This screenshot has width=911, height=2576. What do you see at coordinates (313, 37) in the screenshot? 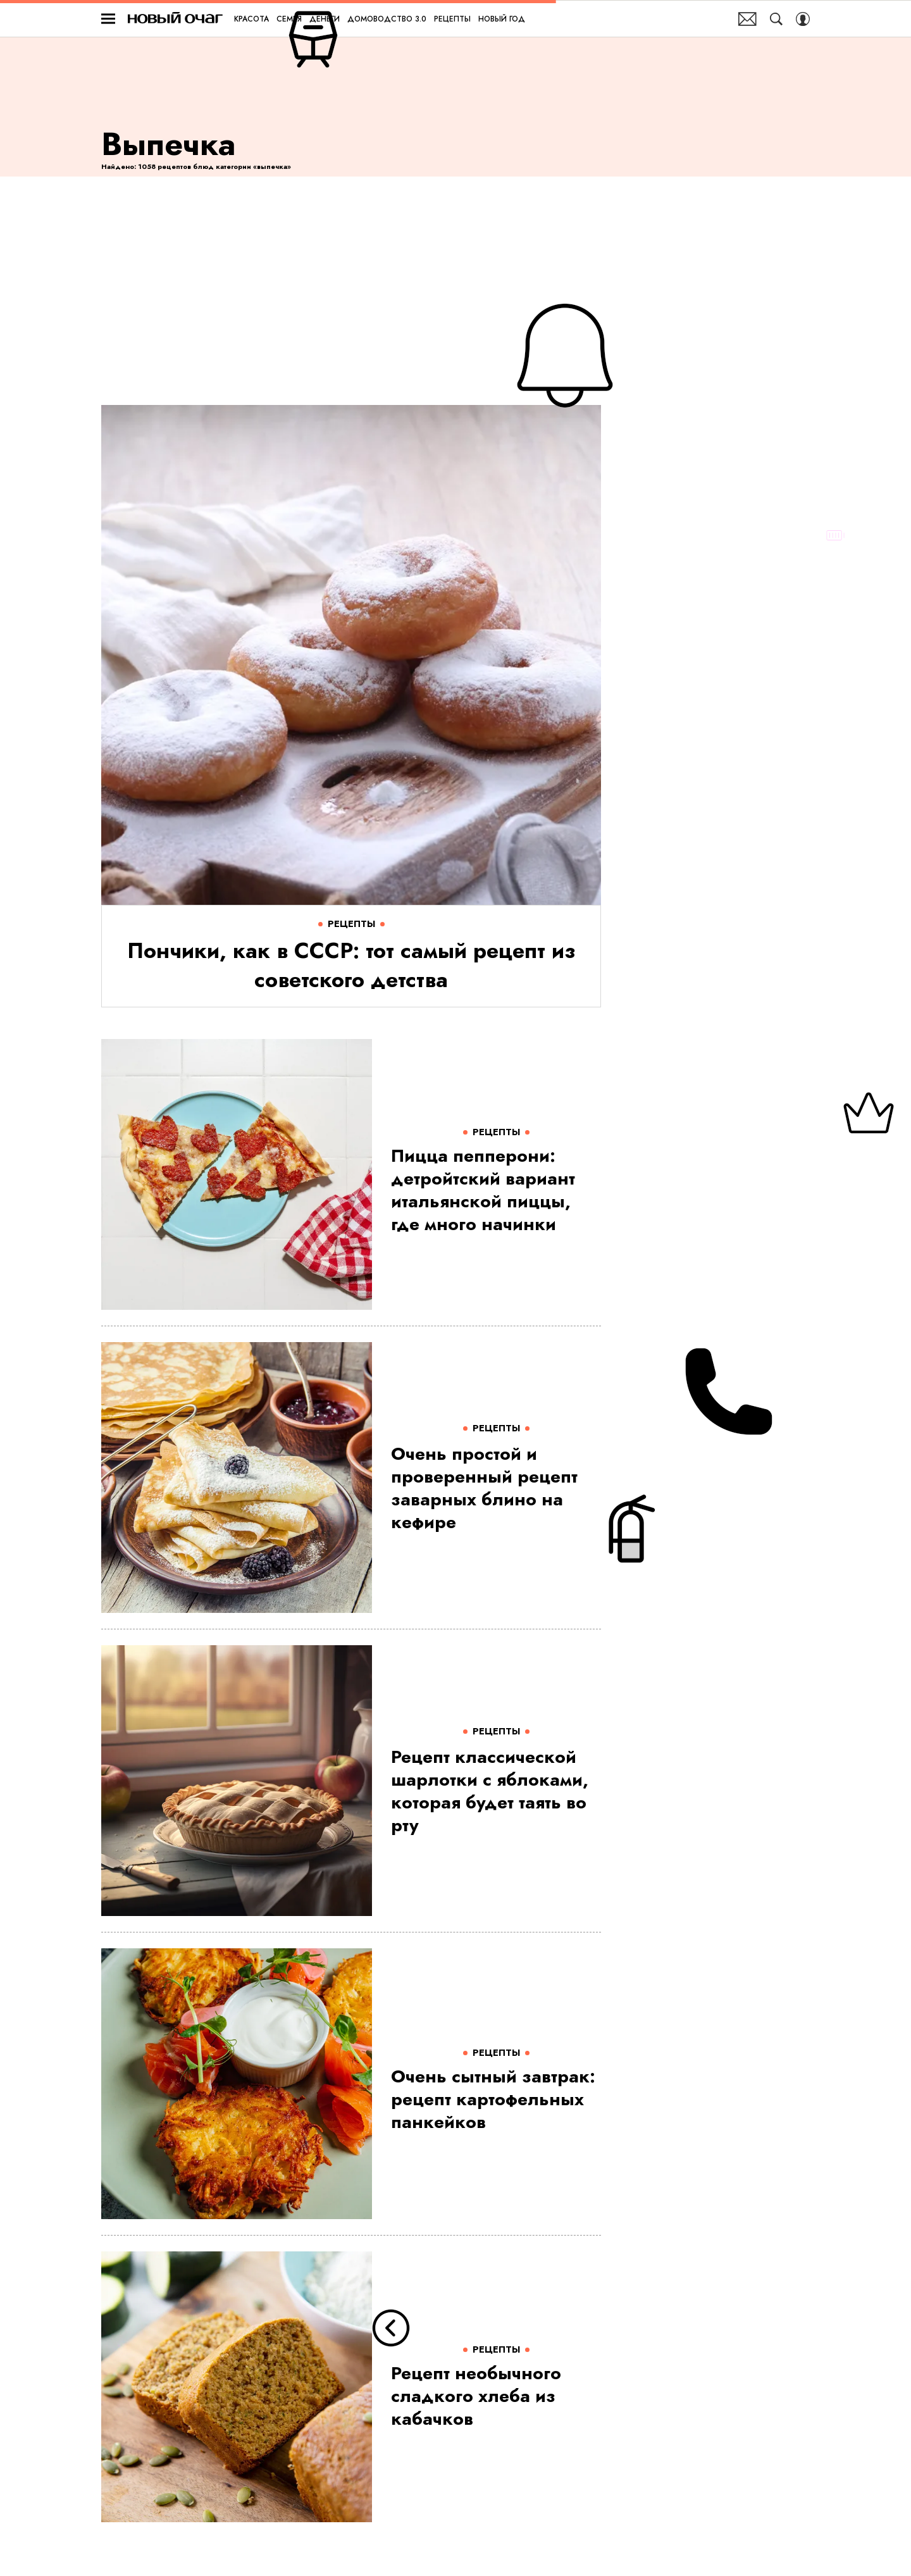
I see `view regional train schedules` at bounding box center [313, 37].